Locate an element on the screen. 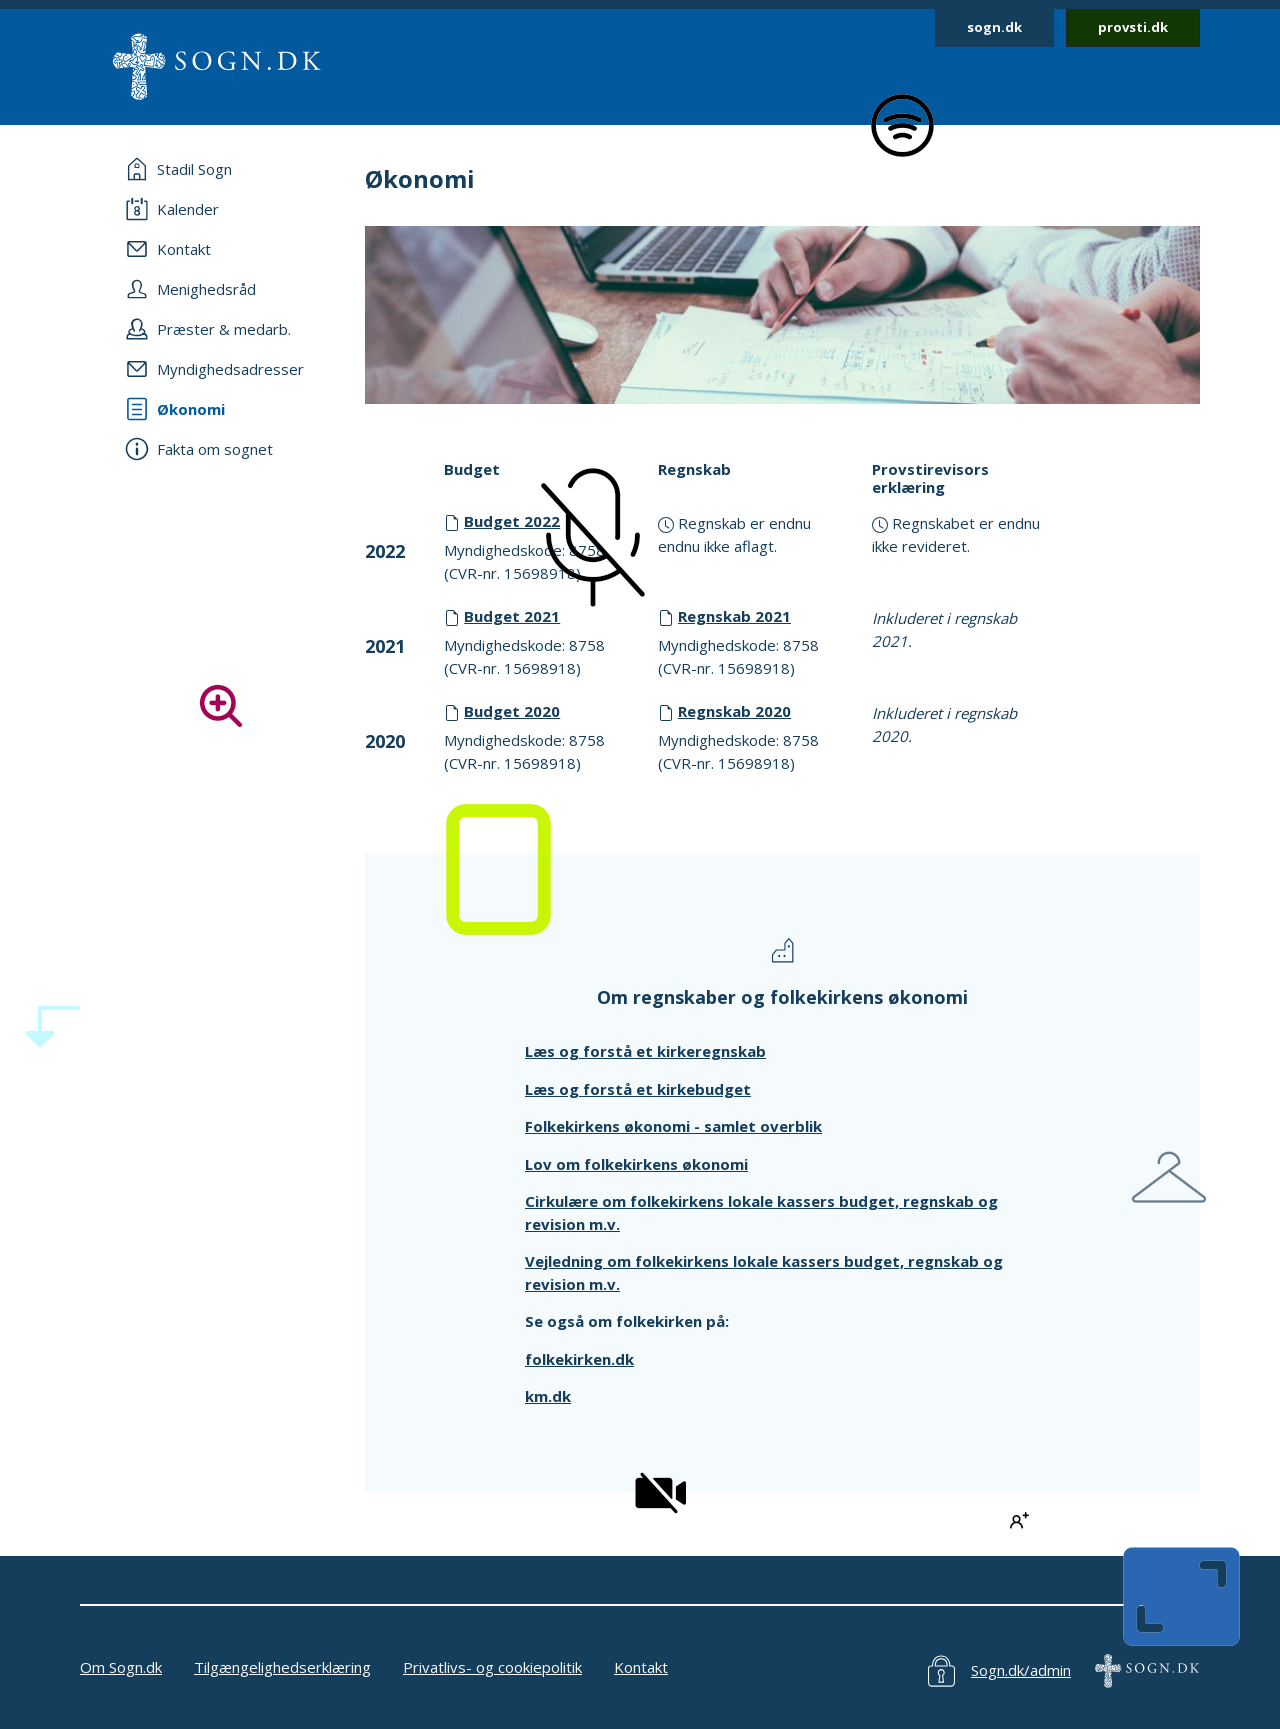 Image resolution: width=1280 pixels, height=1729 pixels. camera is off or disabled is located at coordinates (659, 1493).